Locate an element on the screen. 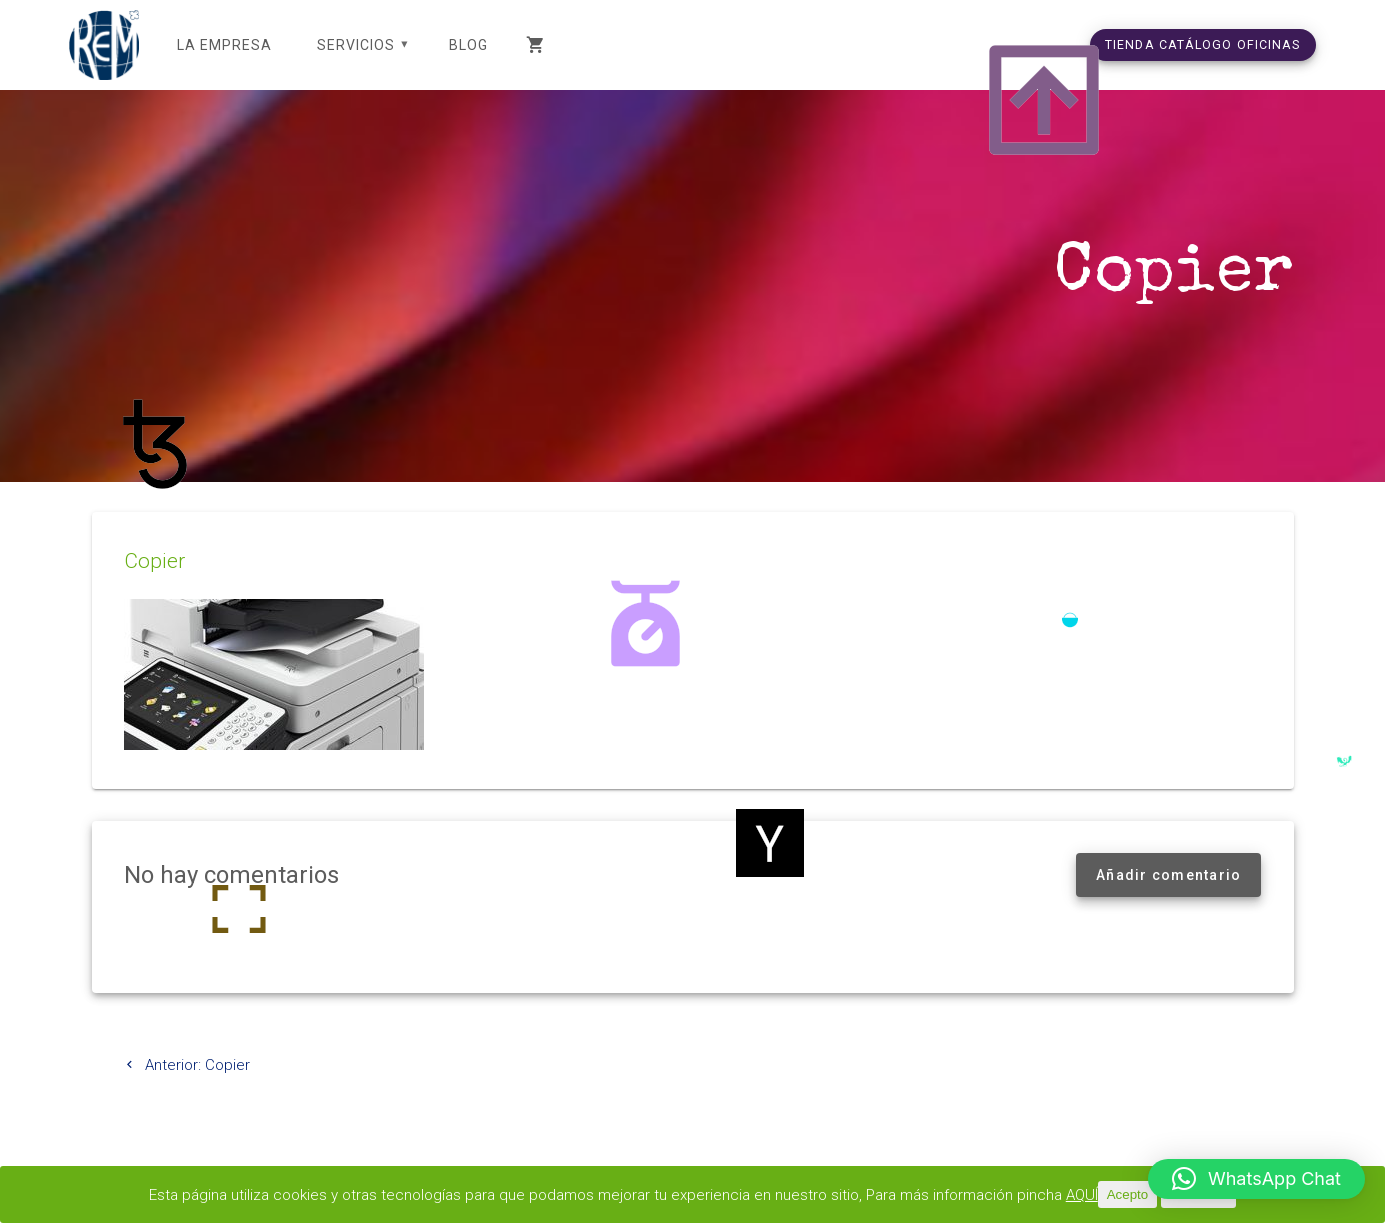 The image size is (1385, 1223). view weight or measurement settings is located at coordinates (645, 623).